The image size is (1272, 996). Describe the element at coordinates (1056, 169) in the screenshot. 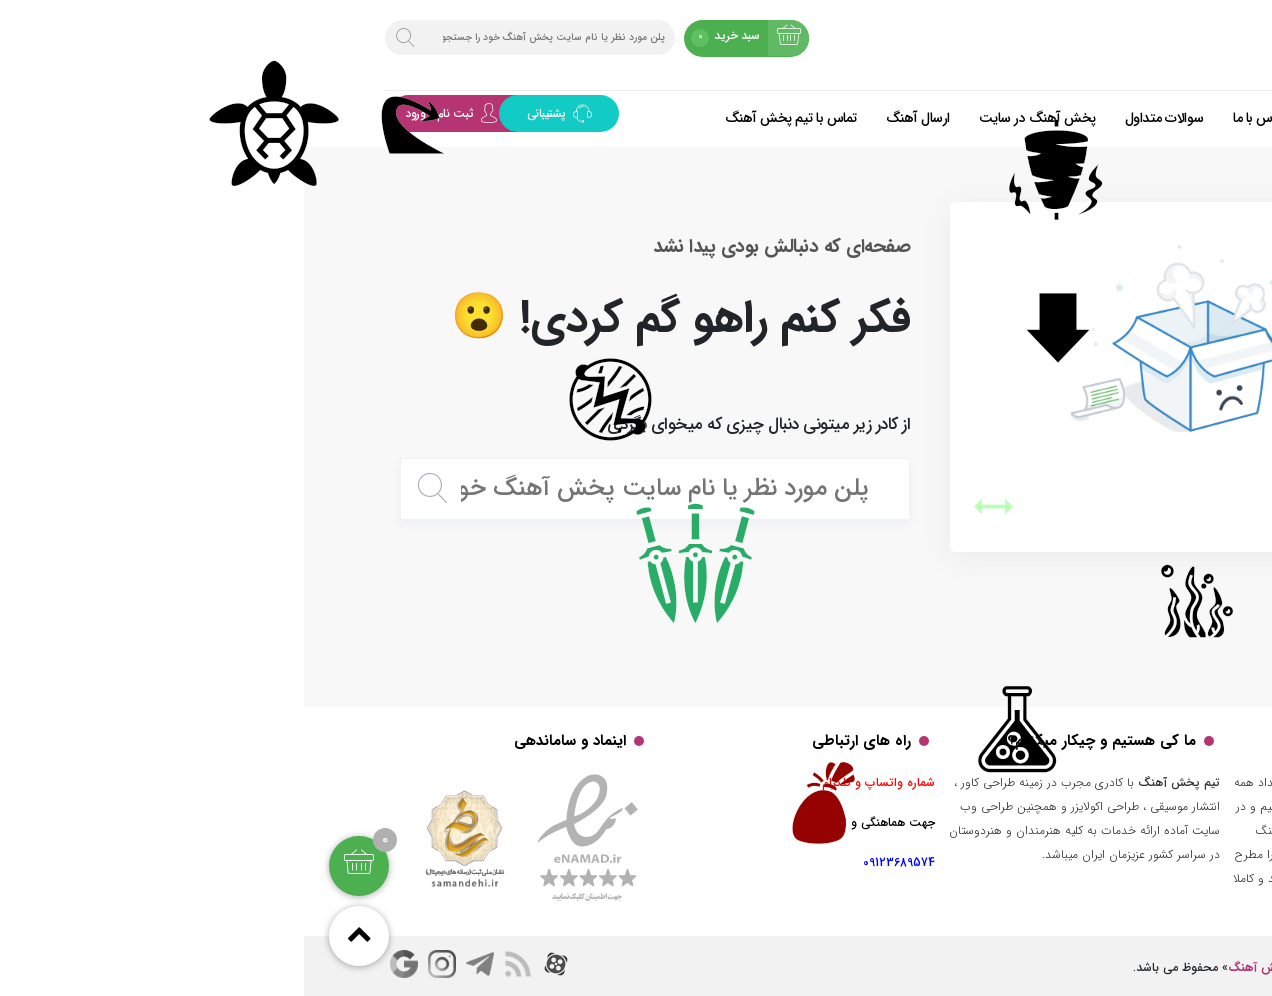

I see `access food or restaurant options in a game` at that location.